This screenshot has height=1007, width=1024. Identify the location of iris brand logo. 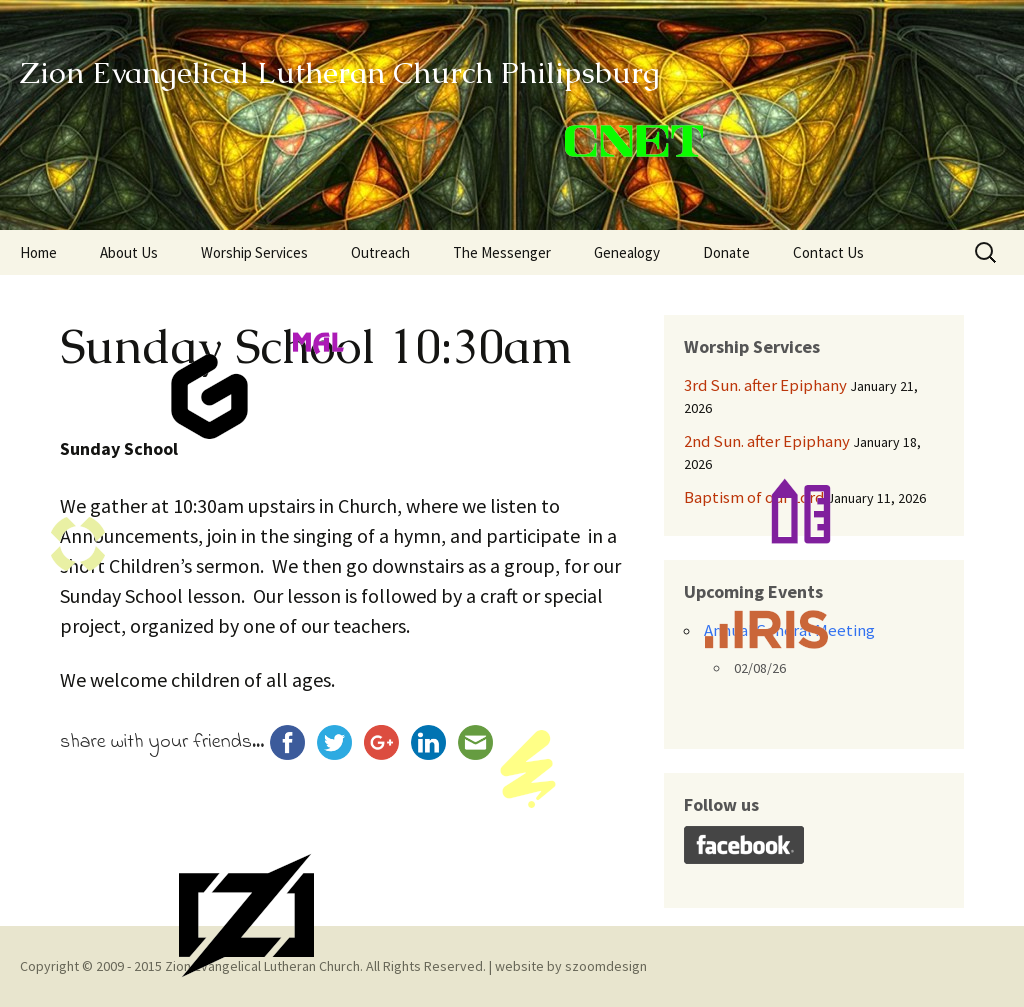
(766, 629).